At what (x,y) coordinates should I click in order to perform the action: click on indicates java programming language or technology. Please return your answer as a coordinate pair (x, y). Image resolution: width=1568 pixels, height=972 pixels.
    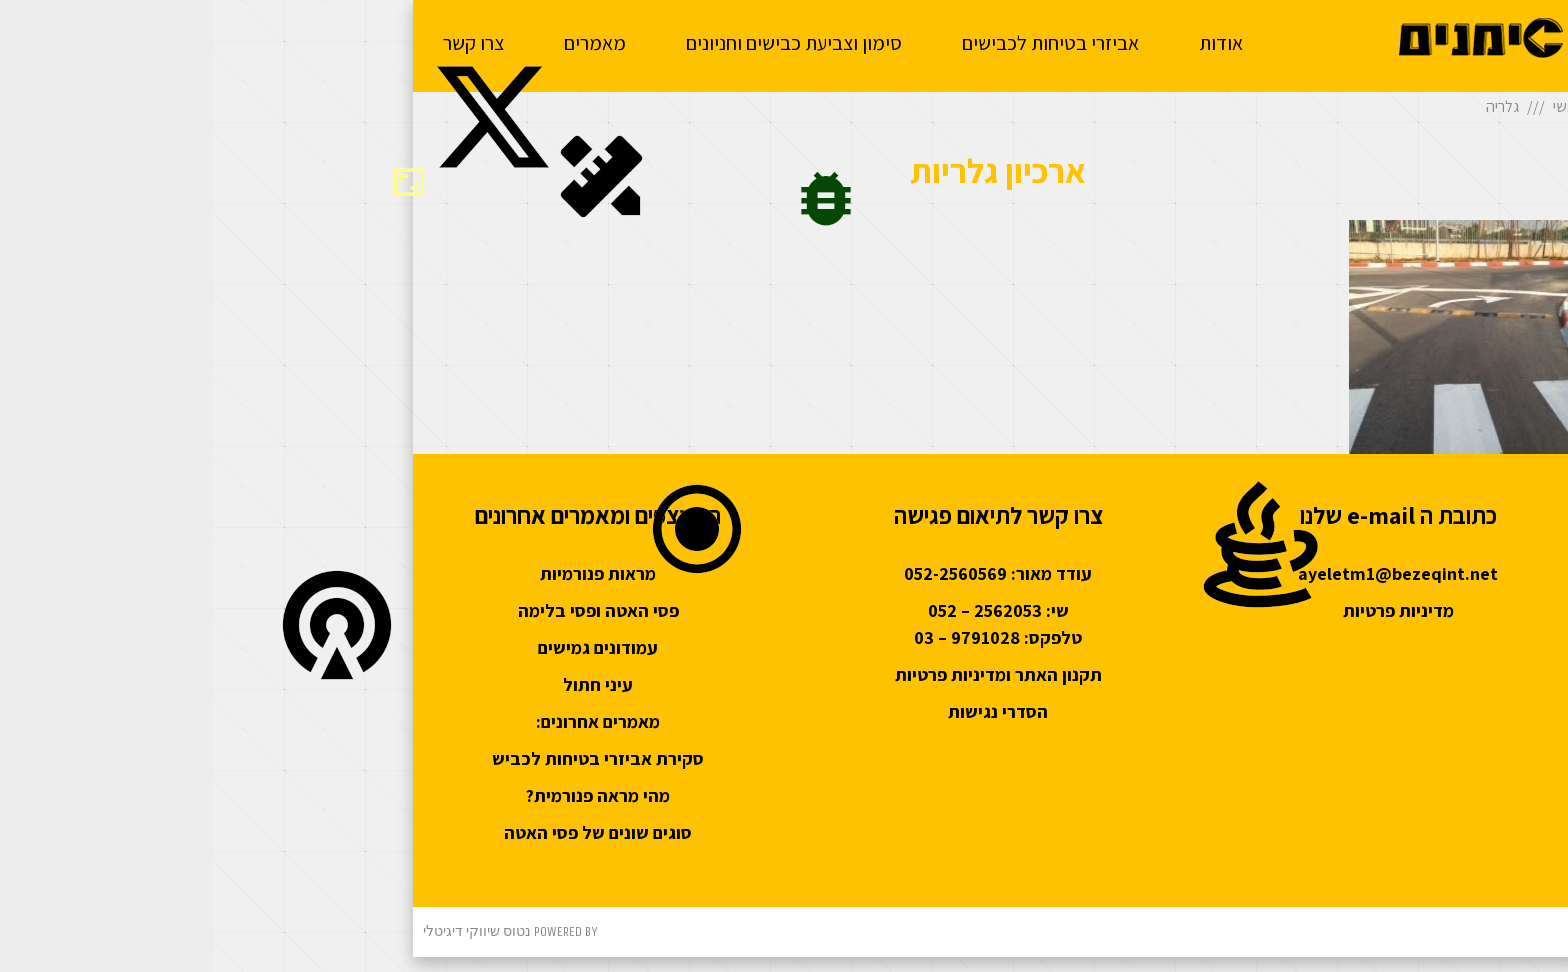
    Looking at the image, I should click on (1262, 549).